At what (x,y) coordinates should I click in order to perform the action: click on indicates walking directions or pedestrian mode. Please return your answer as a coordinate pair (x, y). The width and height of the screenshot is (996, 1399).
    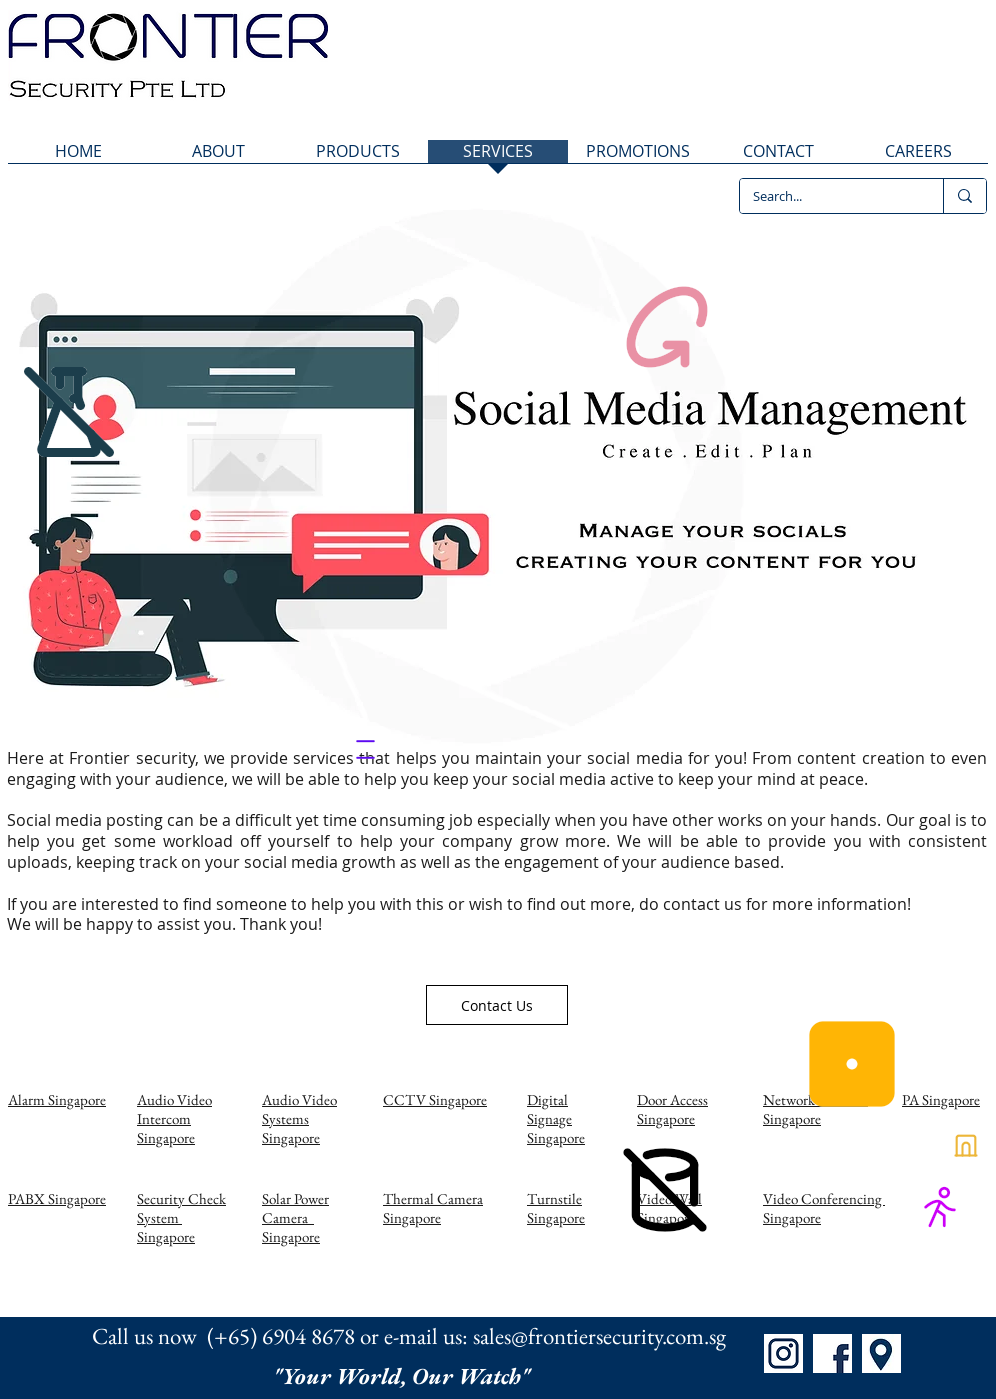
    Looking at the image, I should click on (940, 1207).